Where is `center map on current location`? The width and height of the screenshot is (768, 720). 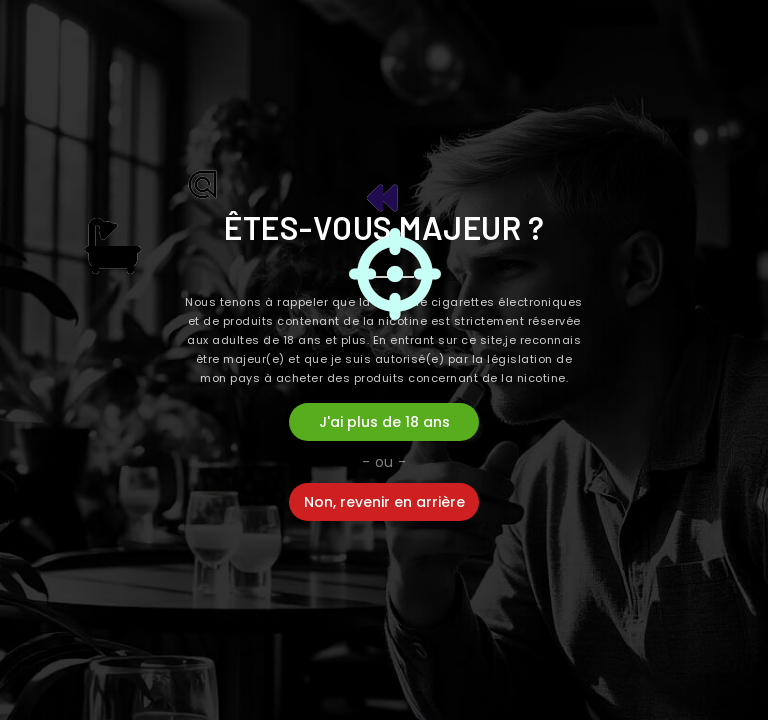
center map on current location is located at coordinates (395, 274).